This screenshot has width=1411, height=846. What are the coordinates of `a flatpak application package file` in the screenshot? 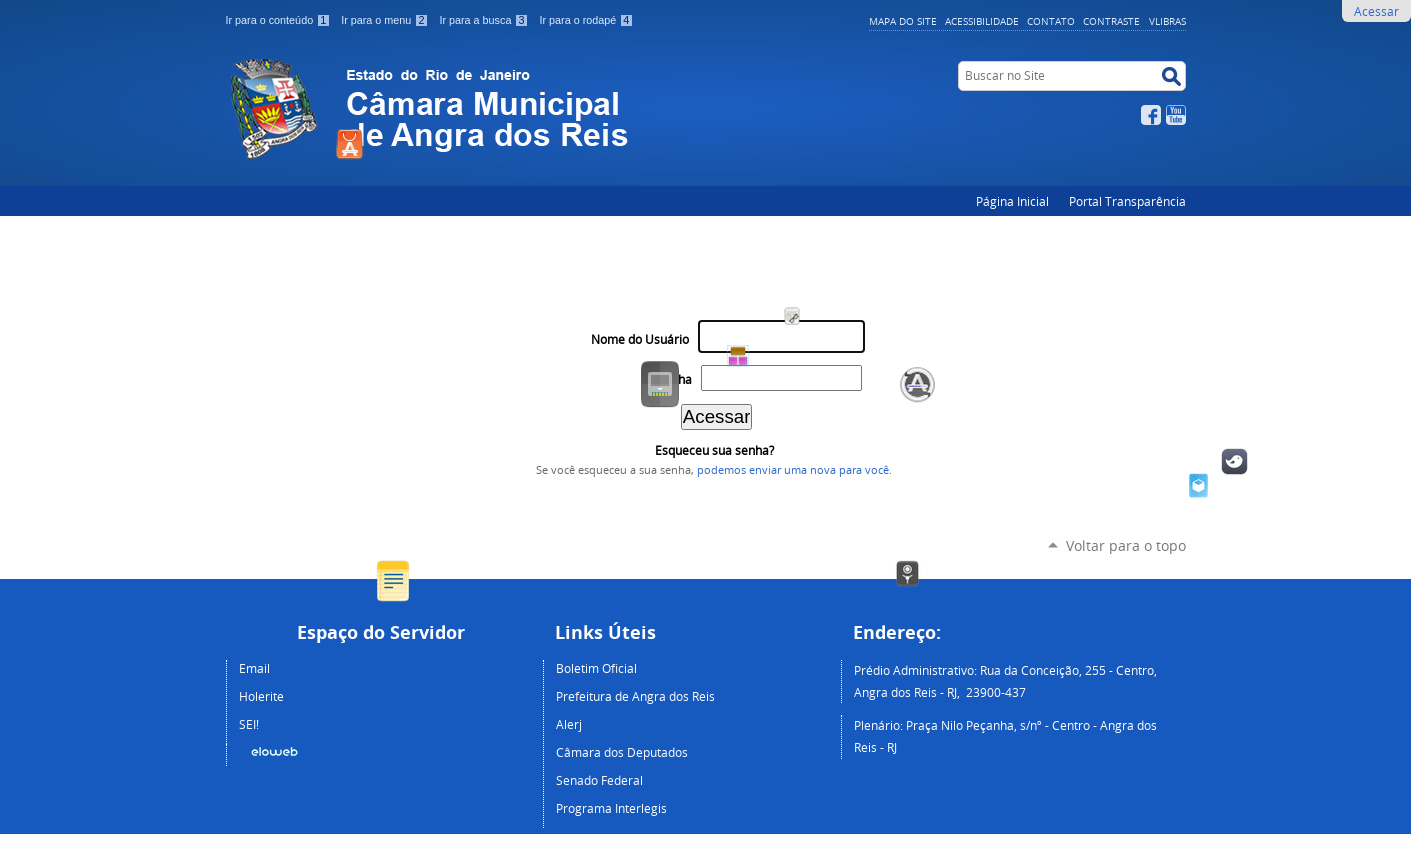 It's located at (1198, 485).